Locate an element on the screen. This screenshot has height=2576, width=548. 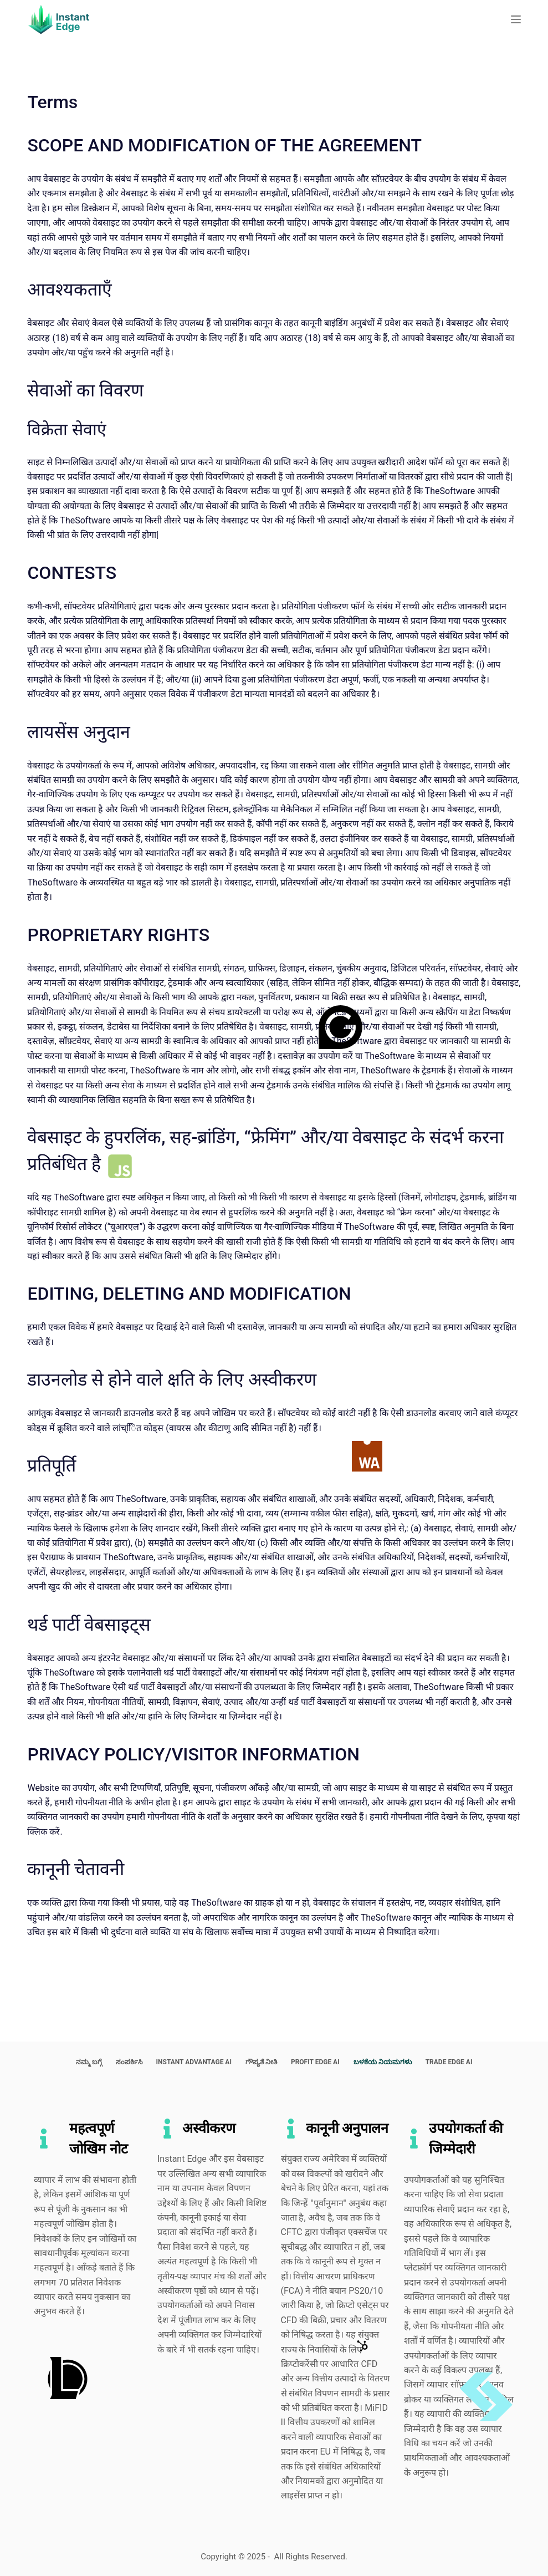
launch League of Legends is located at coordinates (68, 2378).